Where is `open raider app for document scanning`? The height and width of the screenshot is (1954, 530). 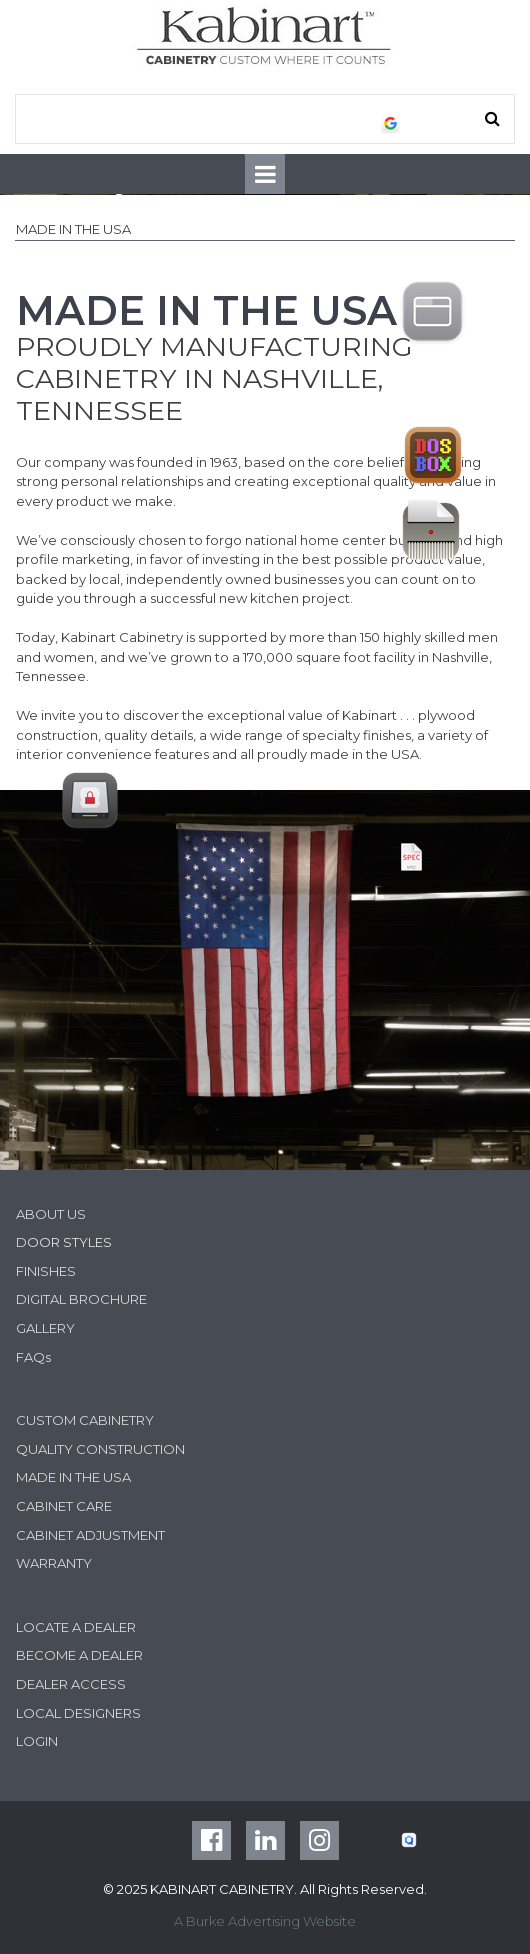 open raider app for document scanning is located at coordinates (431, 531).